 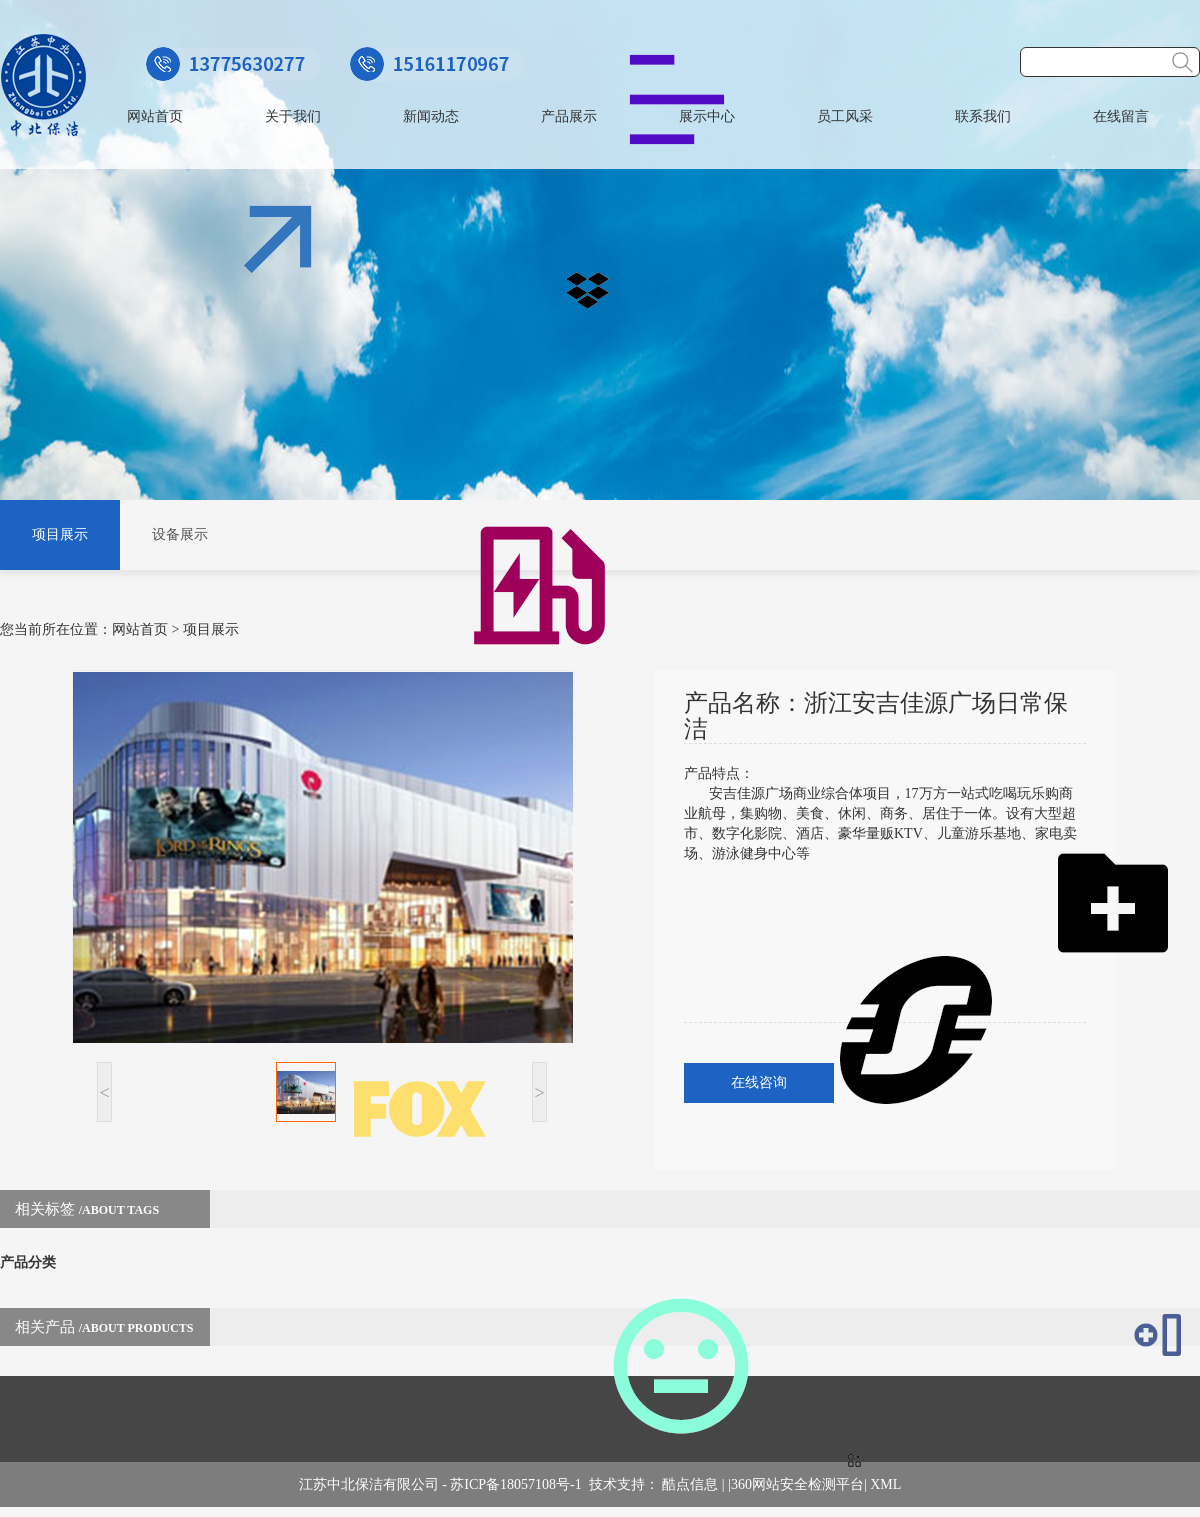 What do you see at coordinates (1113, 903) in the screenshot?
I see `create a new folder` at bounding box center [1113, 903].